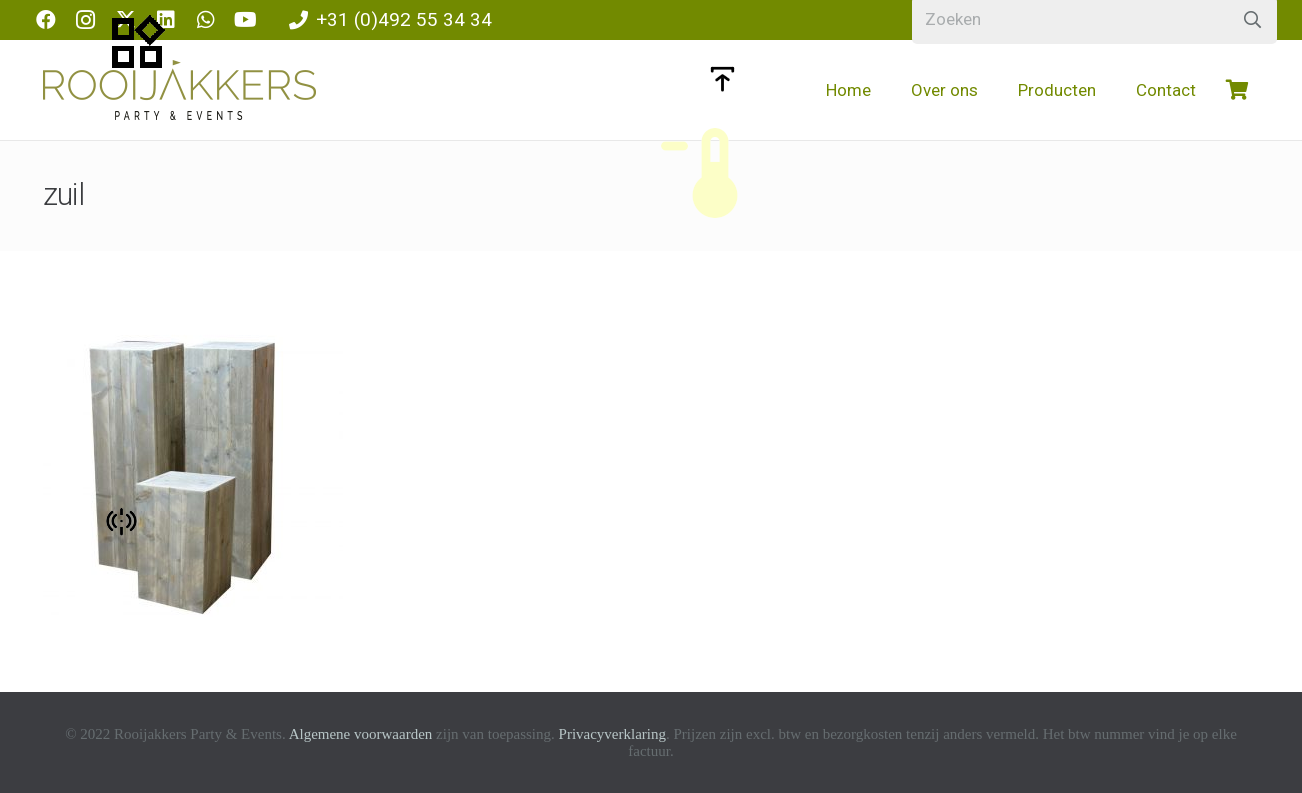  I want to click on upload a file or document, so click(722, 78).